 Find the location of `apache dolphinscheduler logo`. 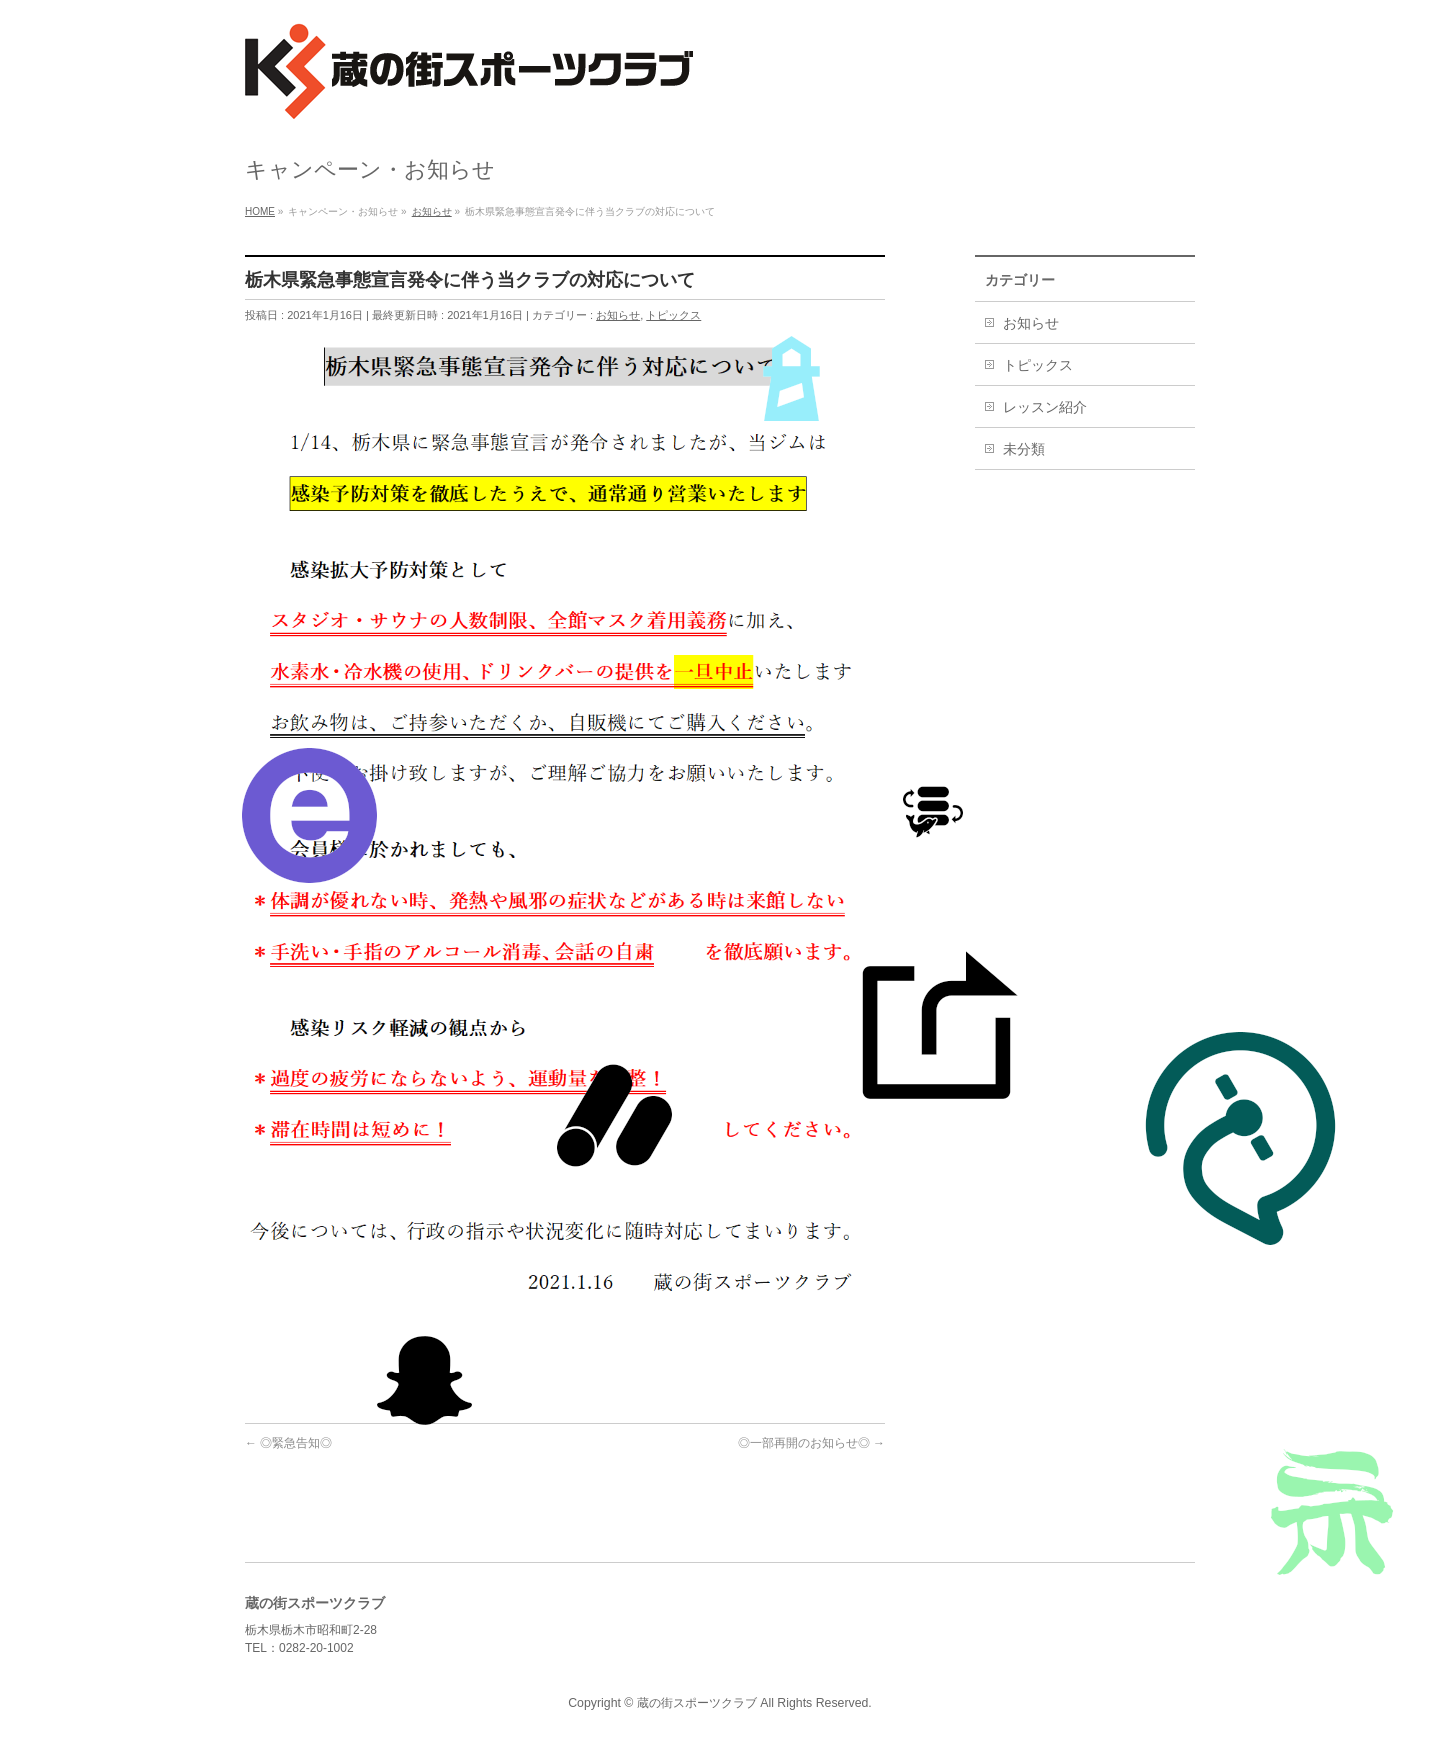

apache dolphinscheduler logo is located at coordinates (933, 812).